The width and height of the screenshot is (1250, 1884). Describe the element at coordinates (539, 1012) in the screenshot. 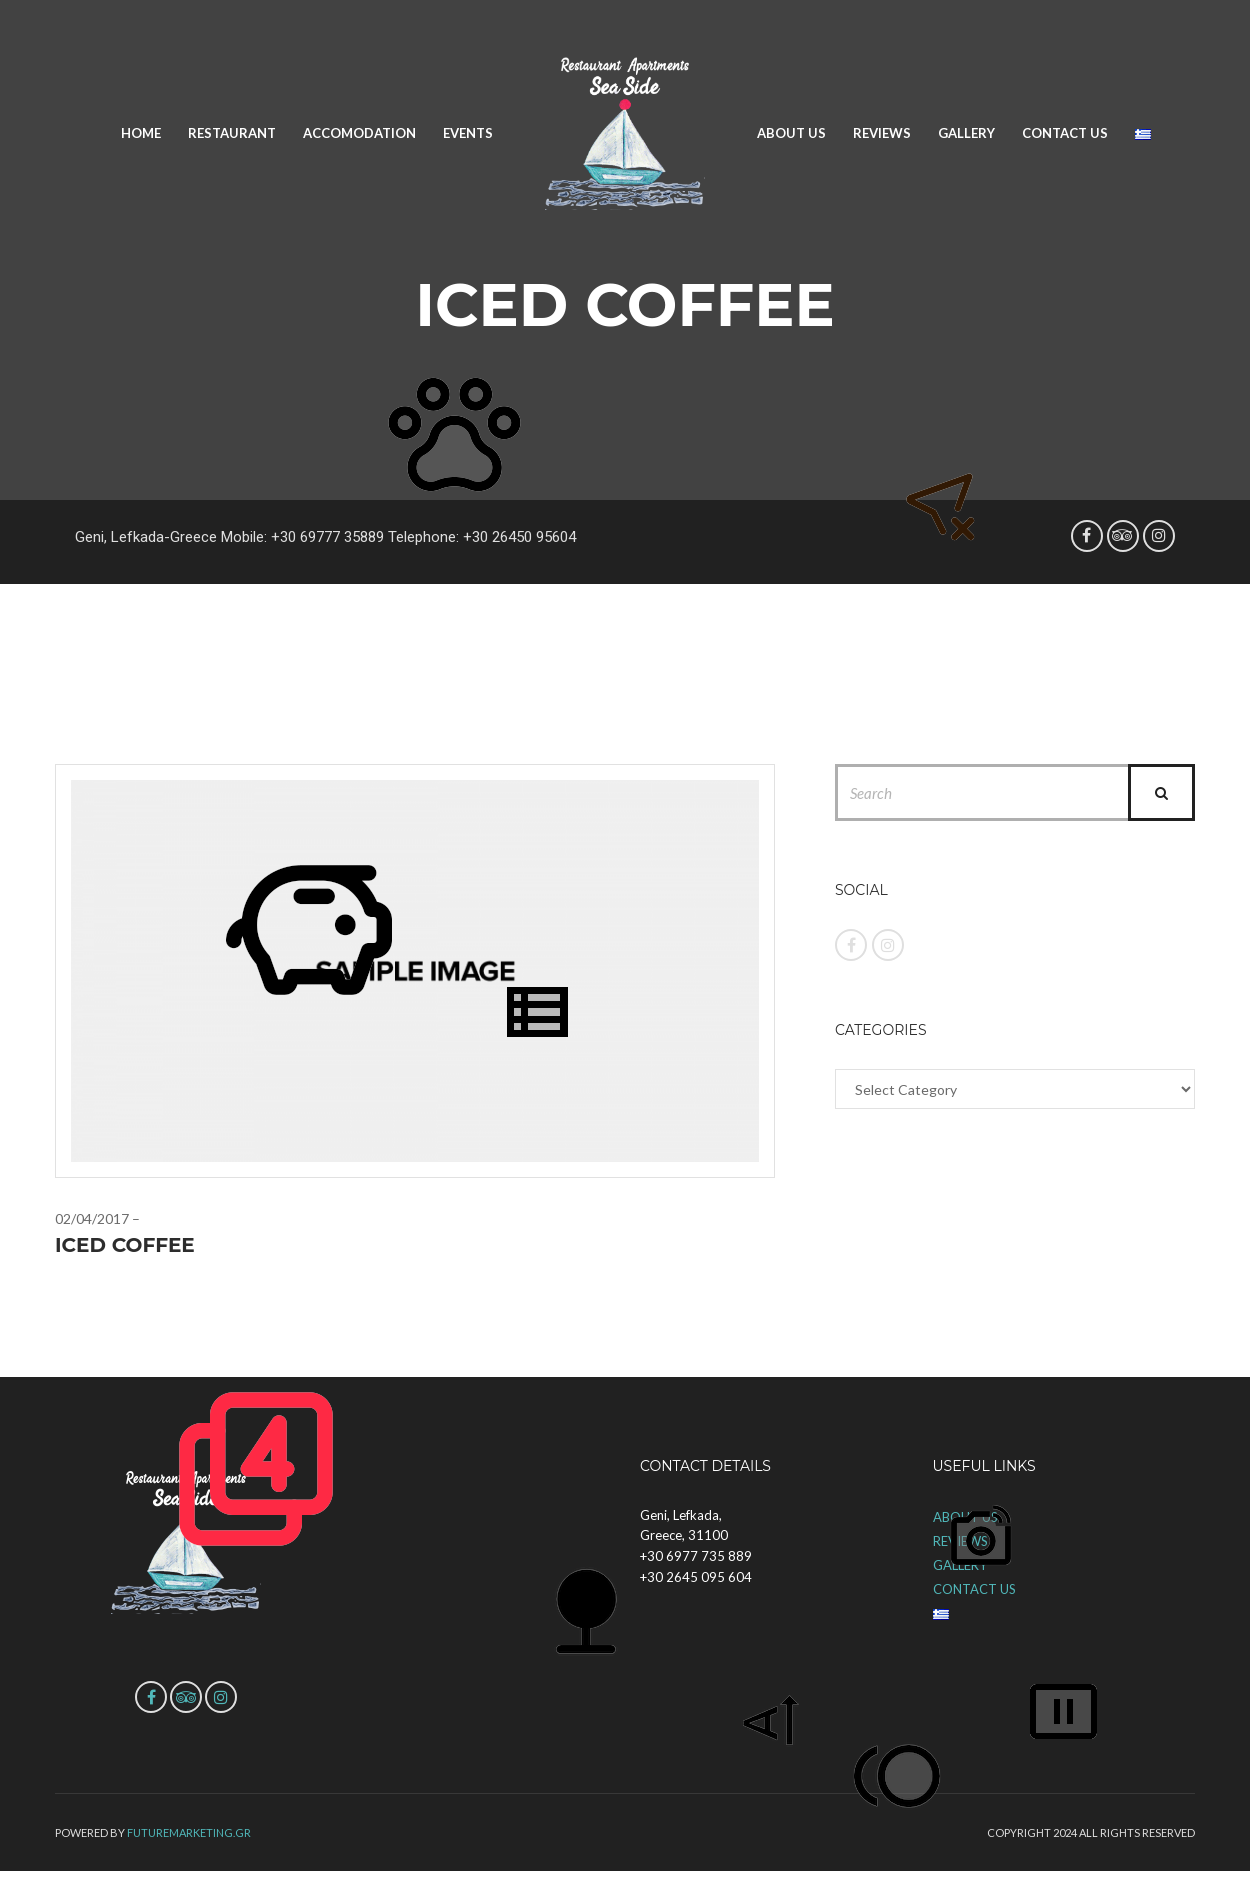

I see `switch to list view` at that location.